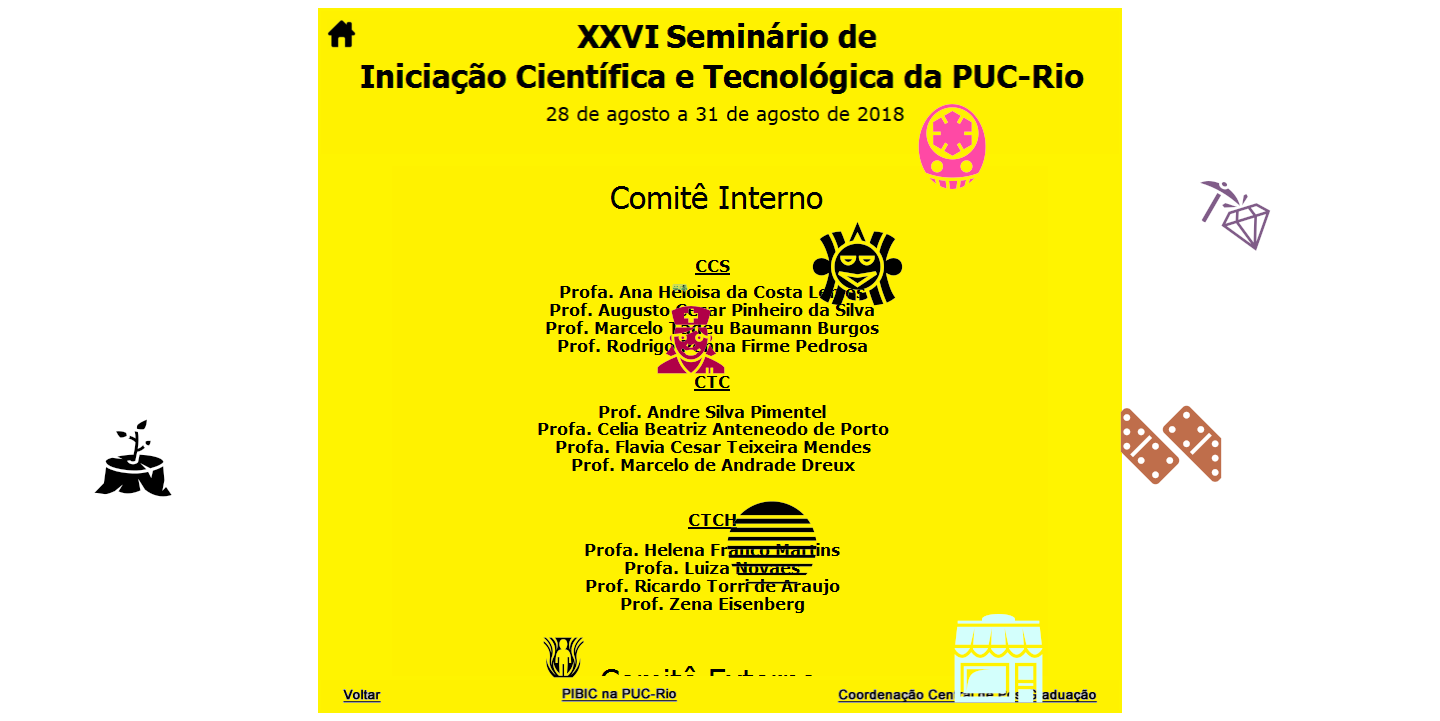  I want to click on open the in-game shop or store, so click(998, 658).